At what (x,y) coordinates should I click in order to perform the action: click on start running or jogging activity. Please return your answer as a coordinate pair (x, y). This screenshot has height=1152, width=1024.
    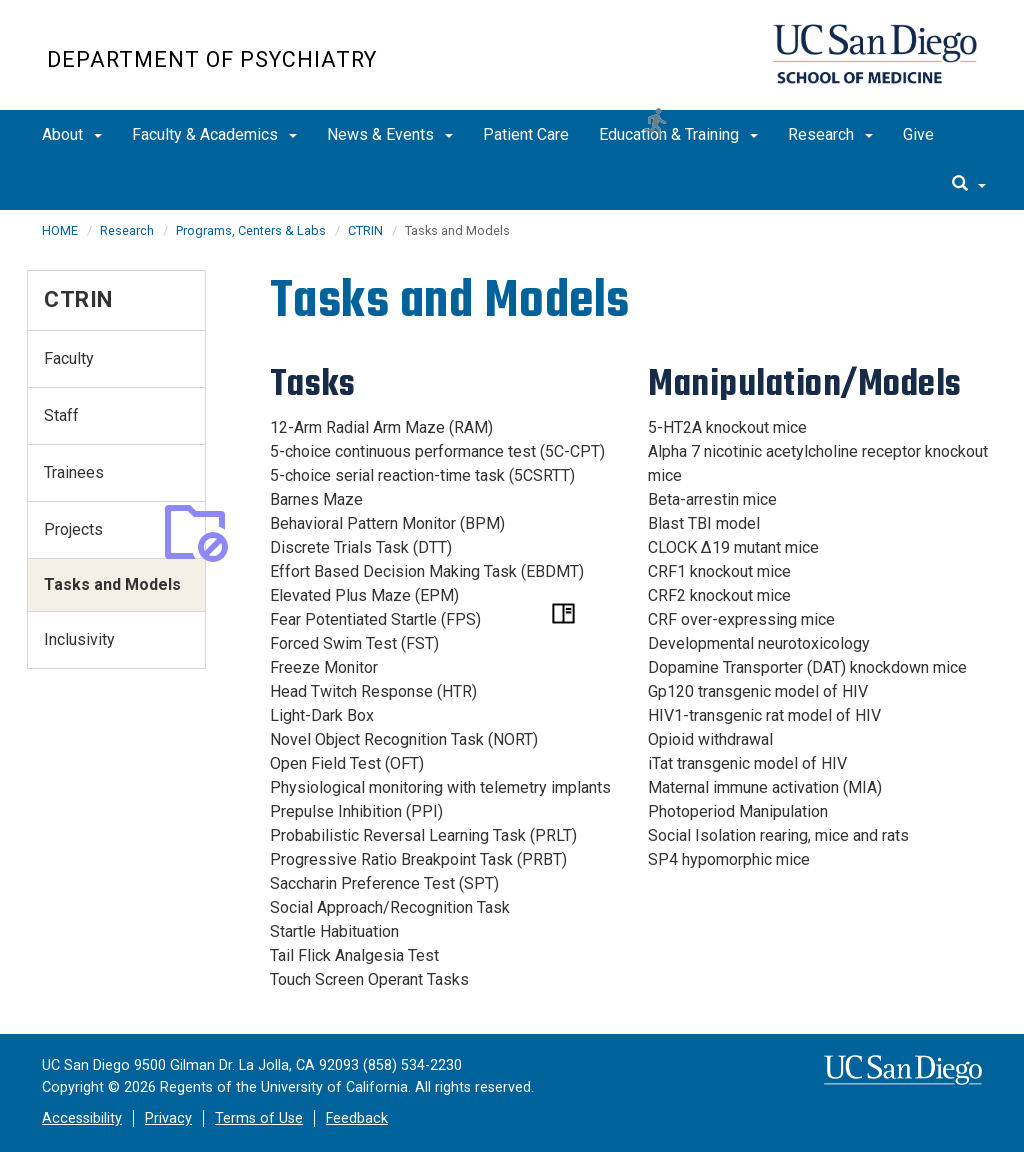
    Looking at the image, I should click on (656, 122).